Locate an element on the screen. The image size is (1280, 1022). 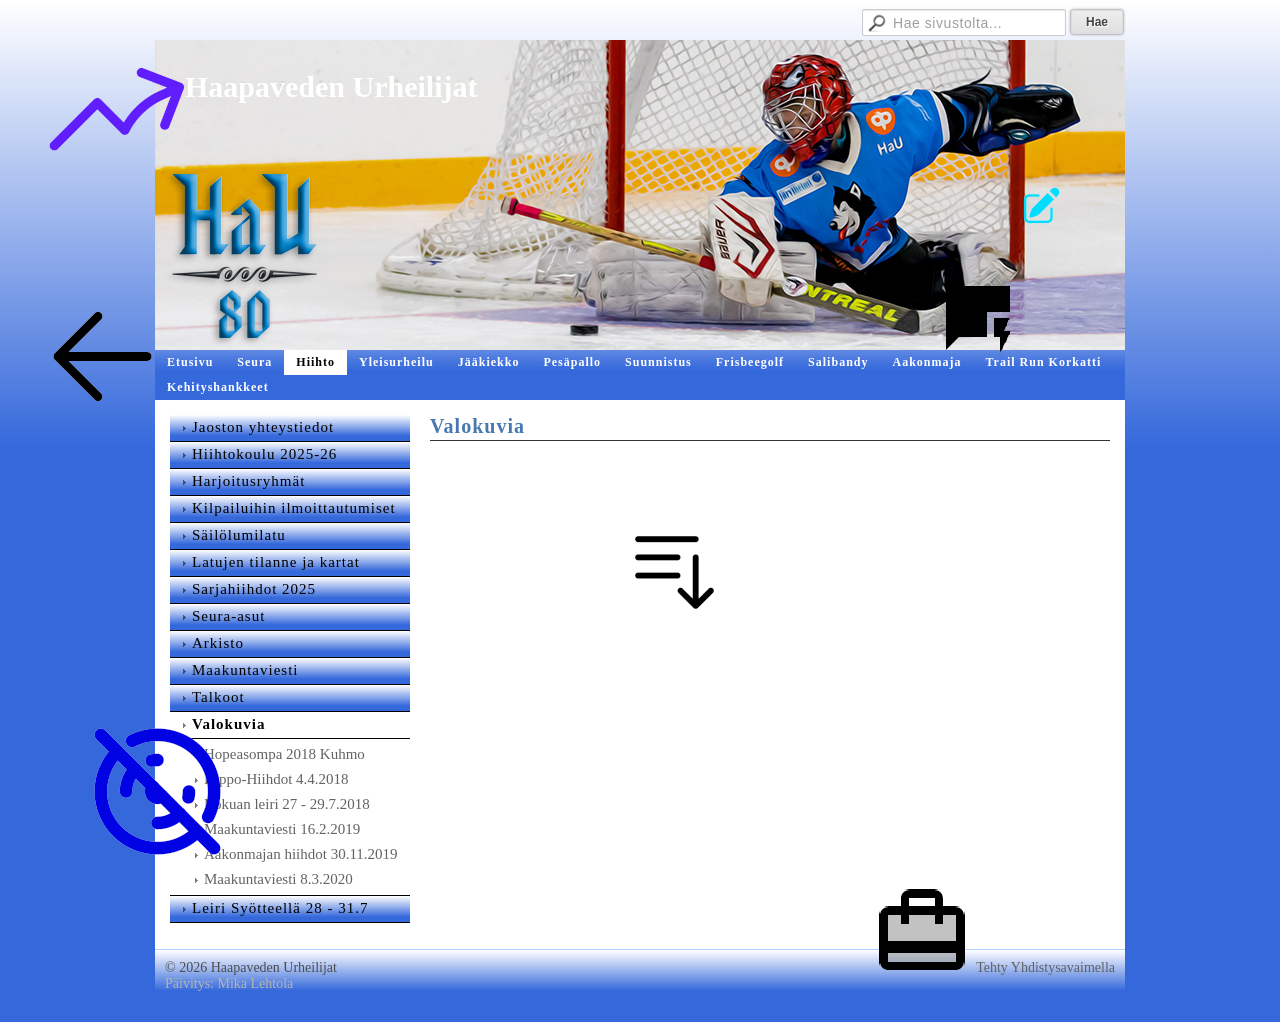
access travel documents or itinerary is located at coordinates (922, 932).